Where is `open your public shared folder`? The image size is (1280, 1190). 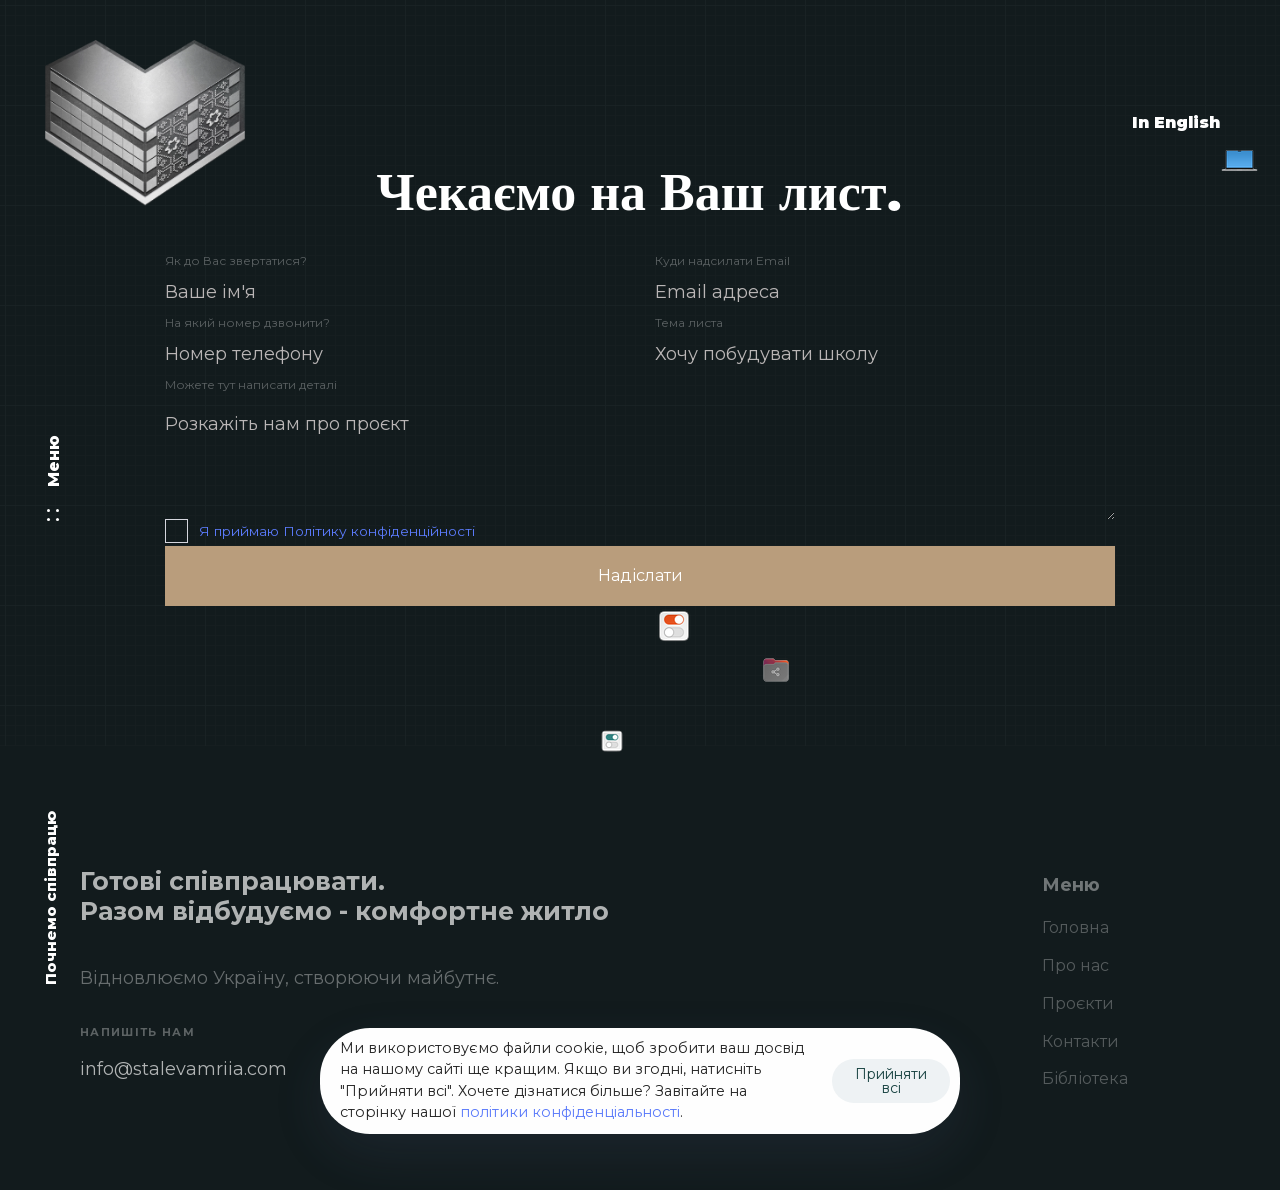 open your public shared folder is located at coordinates (776, 670).